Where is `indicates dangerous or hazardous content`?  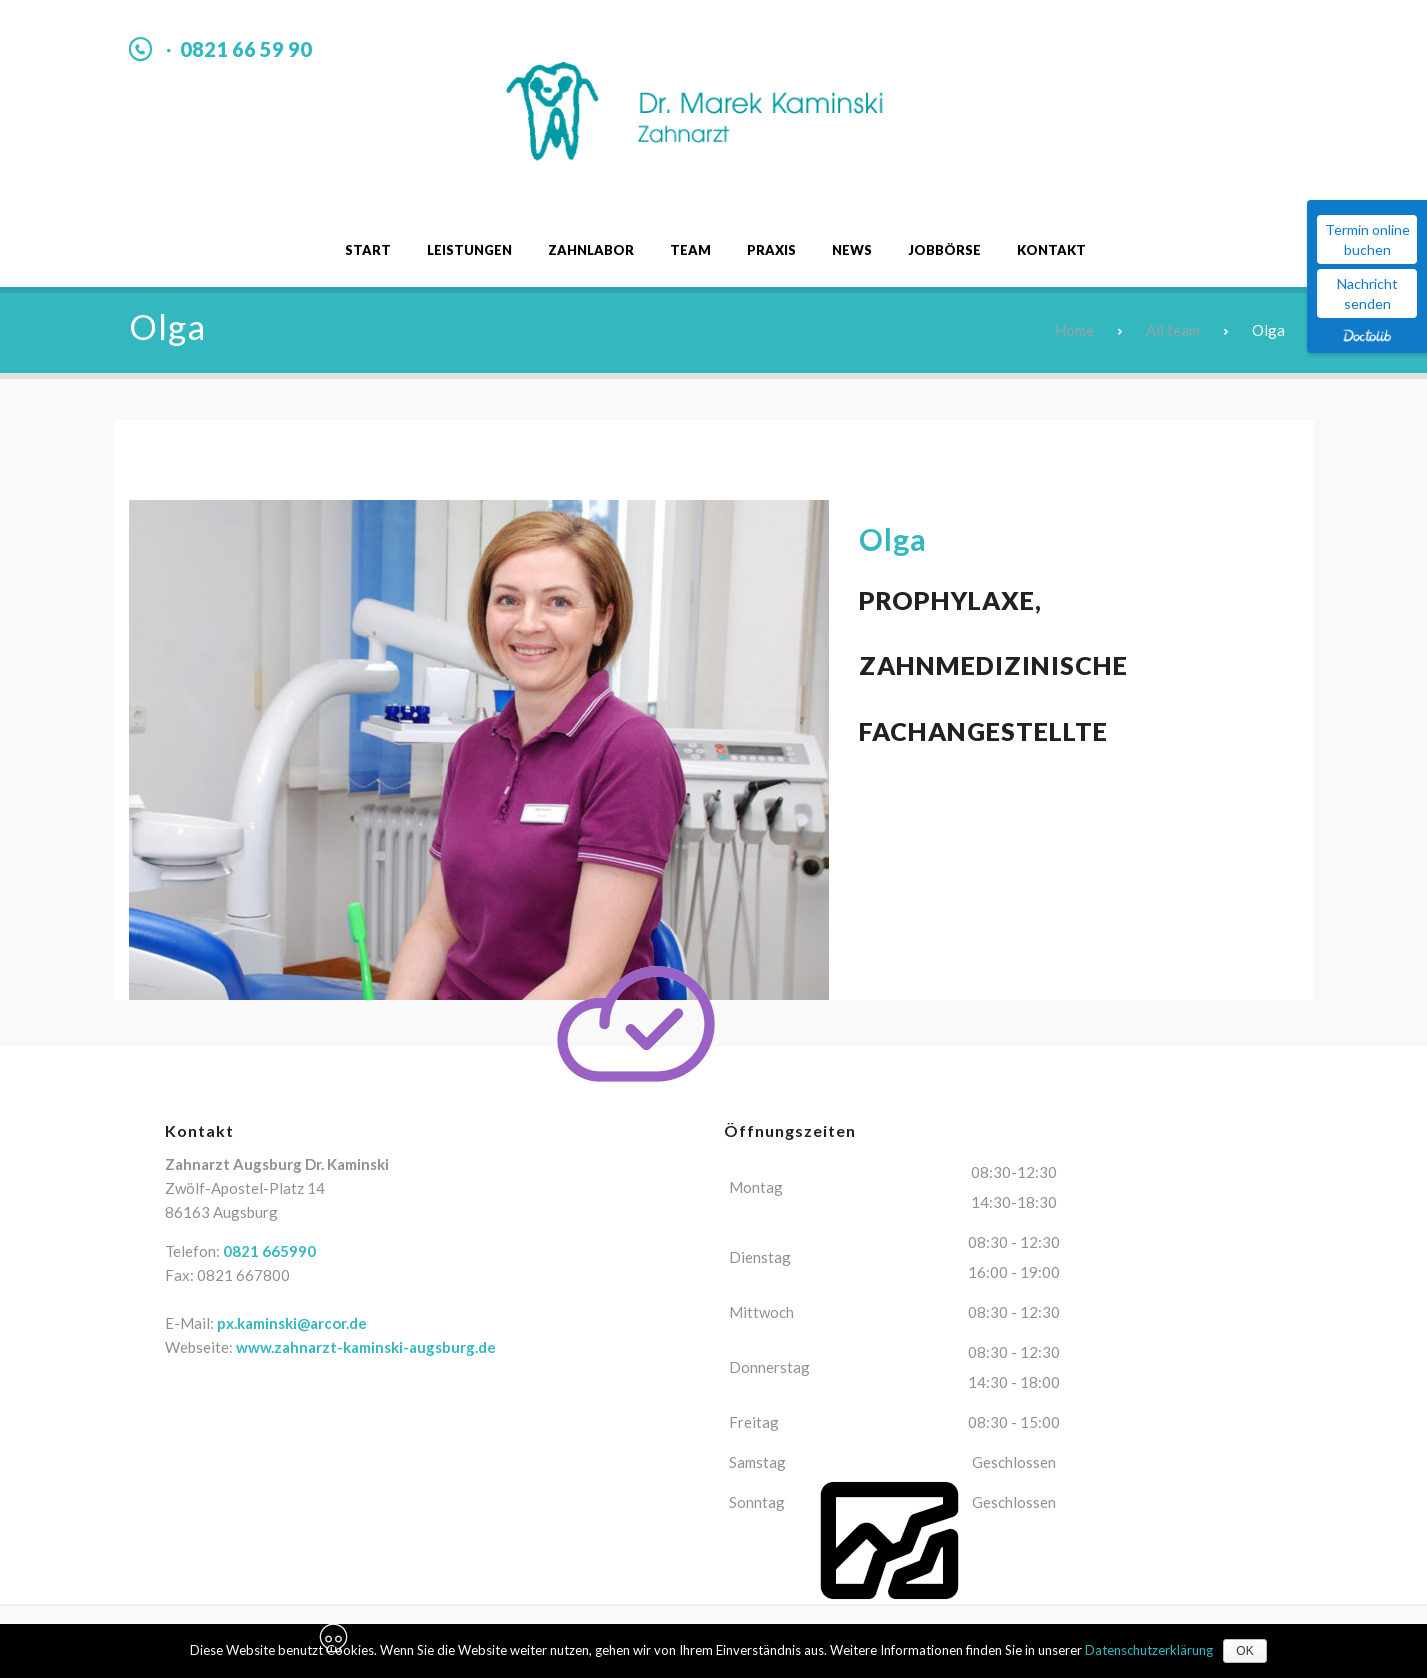 indicates dangerous or hazardous content is located at coordinates (333, 1638).